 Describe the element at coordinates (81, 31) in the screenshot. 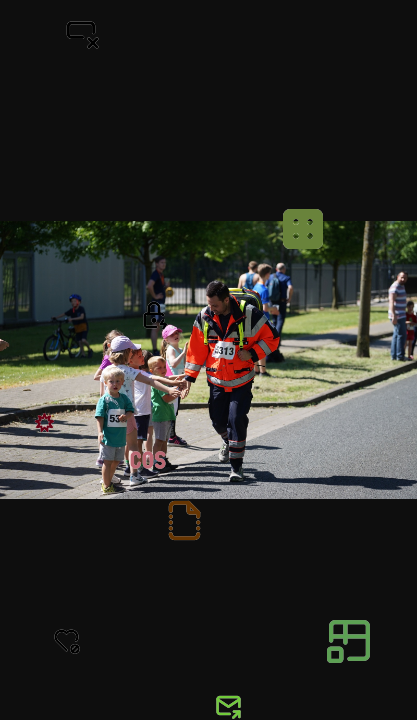

I see `clear input field` at that location.